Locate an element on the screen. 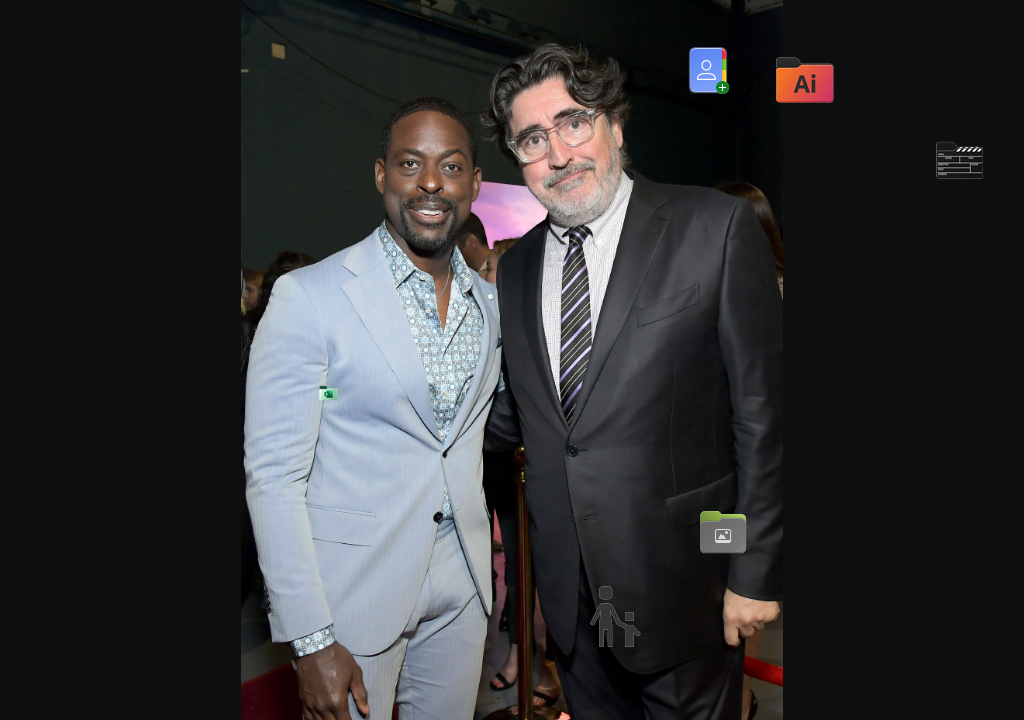  open your movies folder is located at coordinates (959, 161).